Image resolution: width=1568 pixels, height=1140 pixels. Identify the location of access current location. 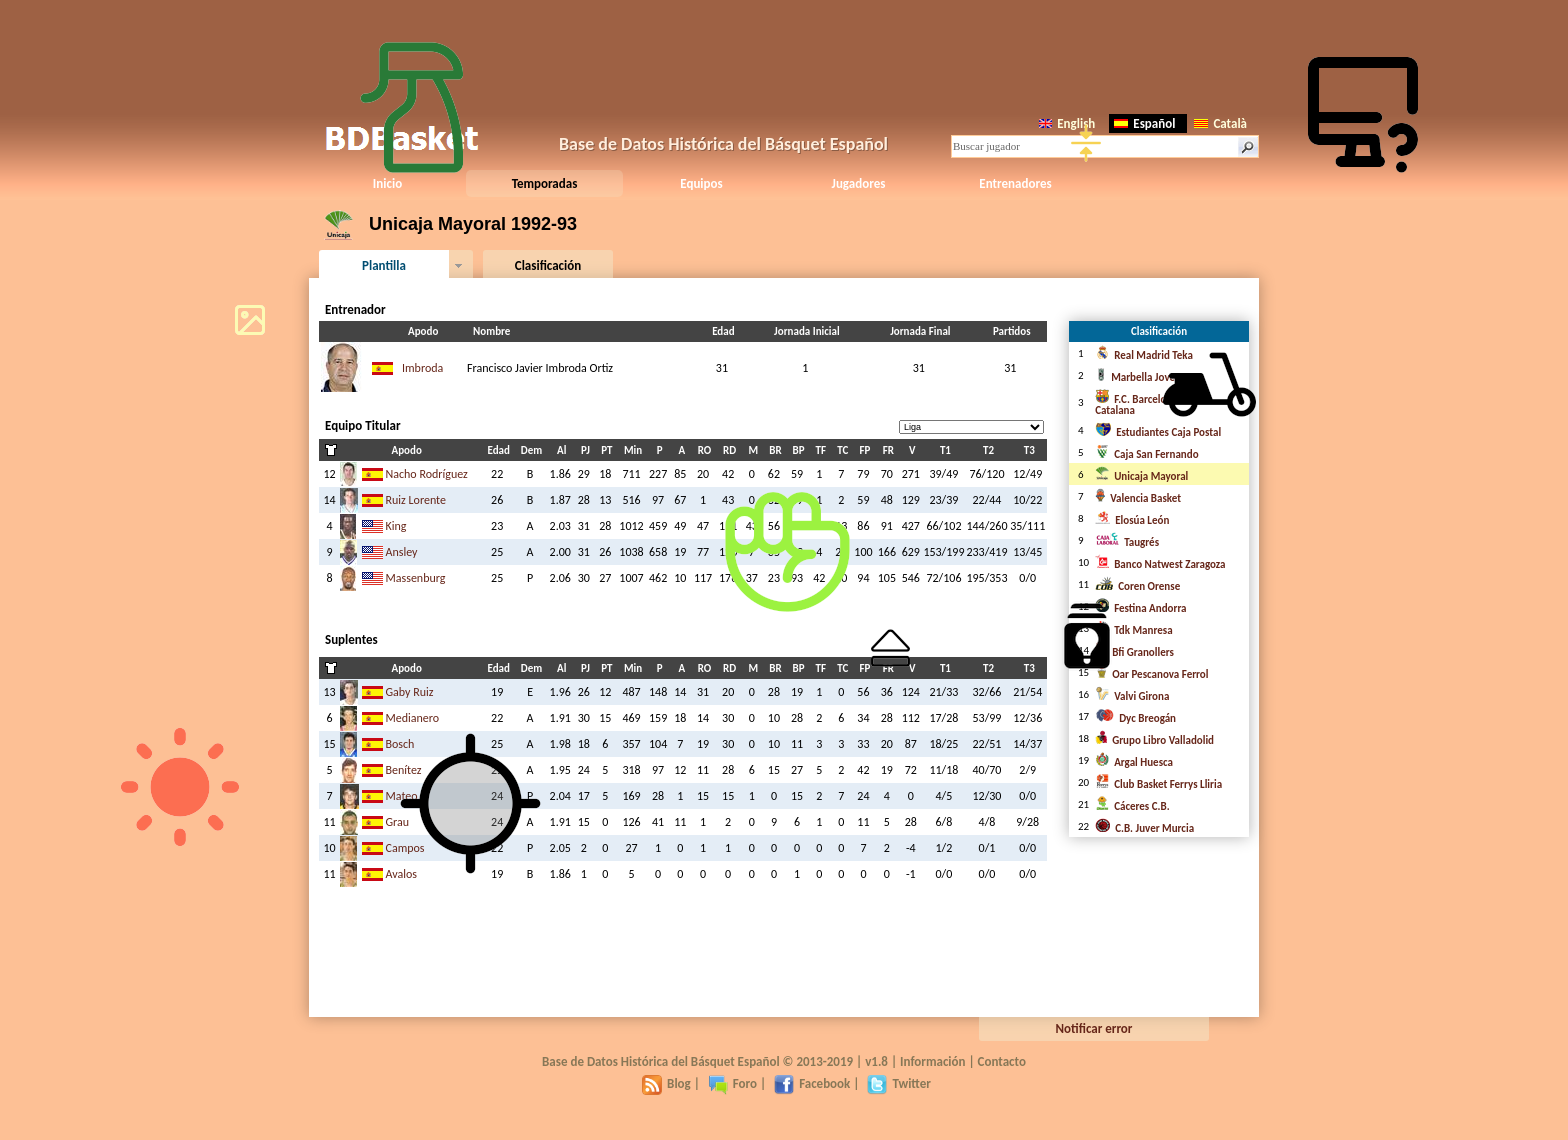
(470, 803).